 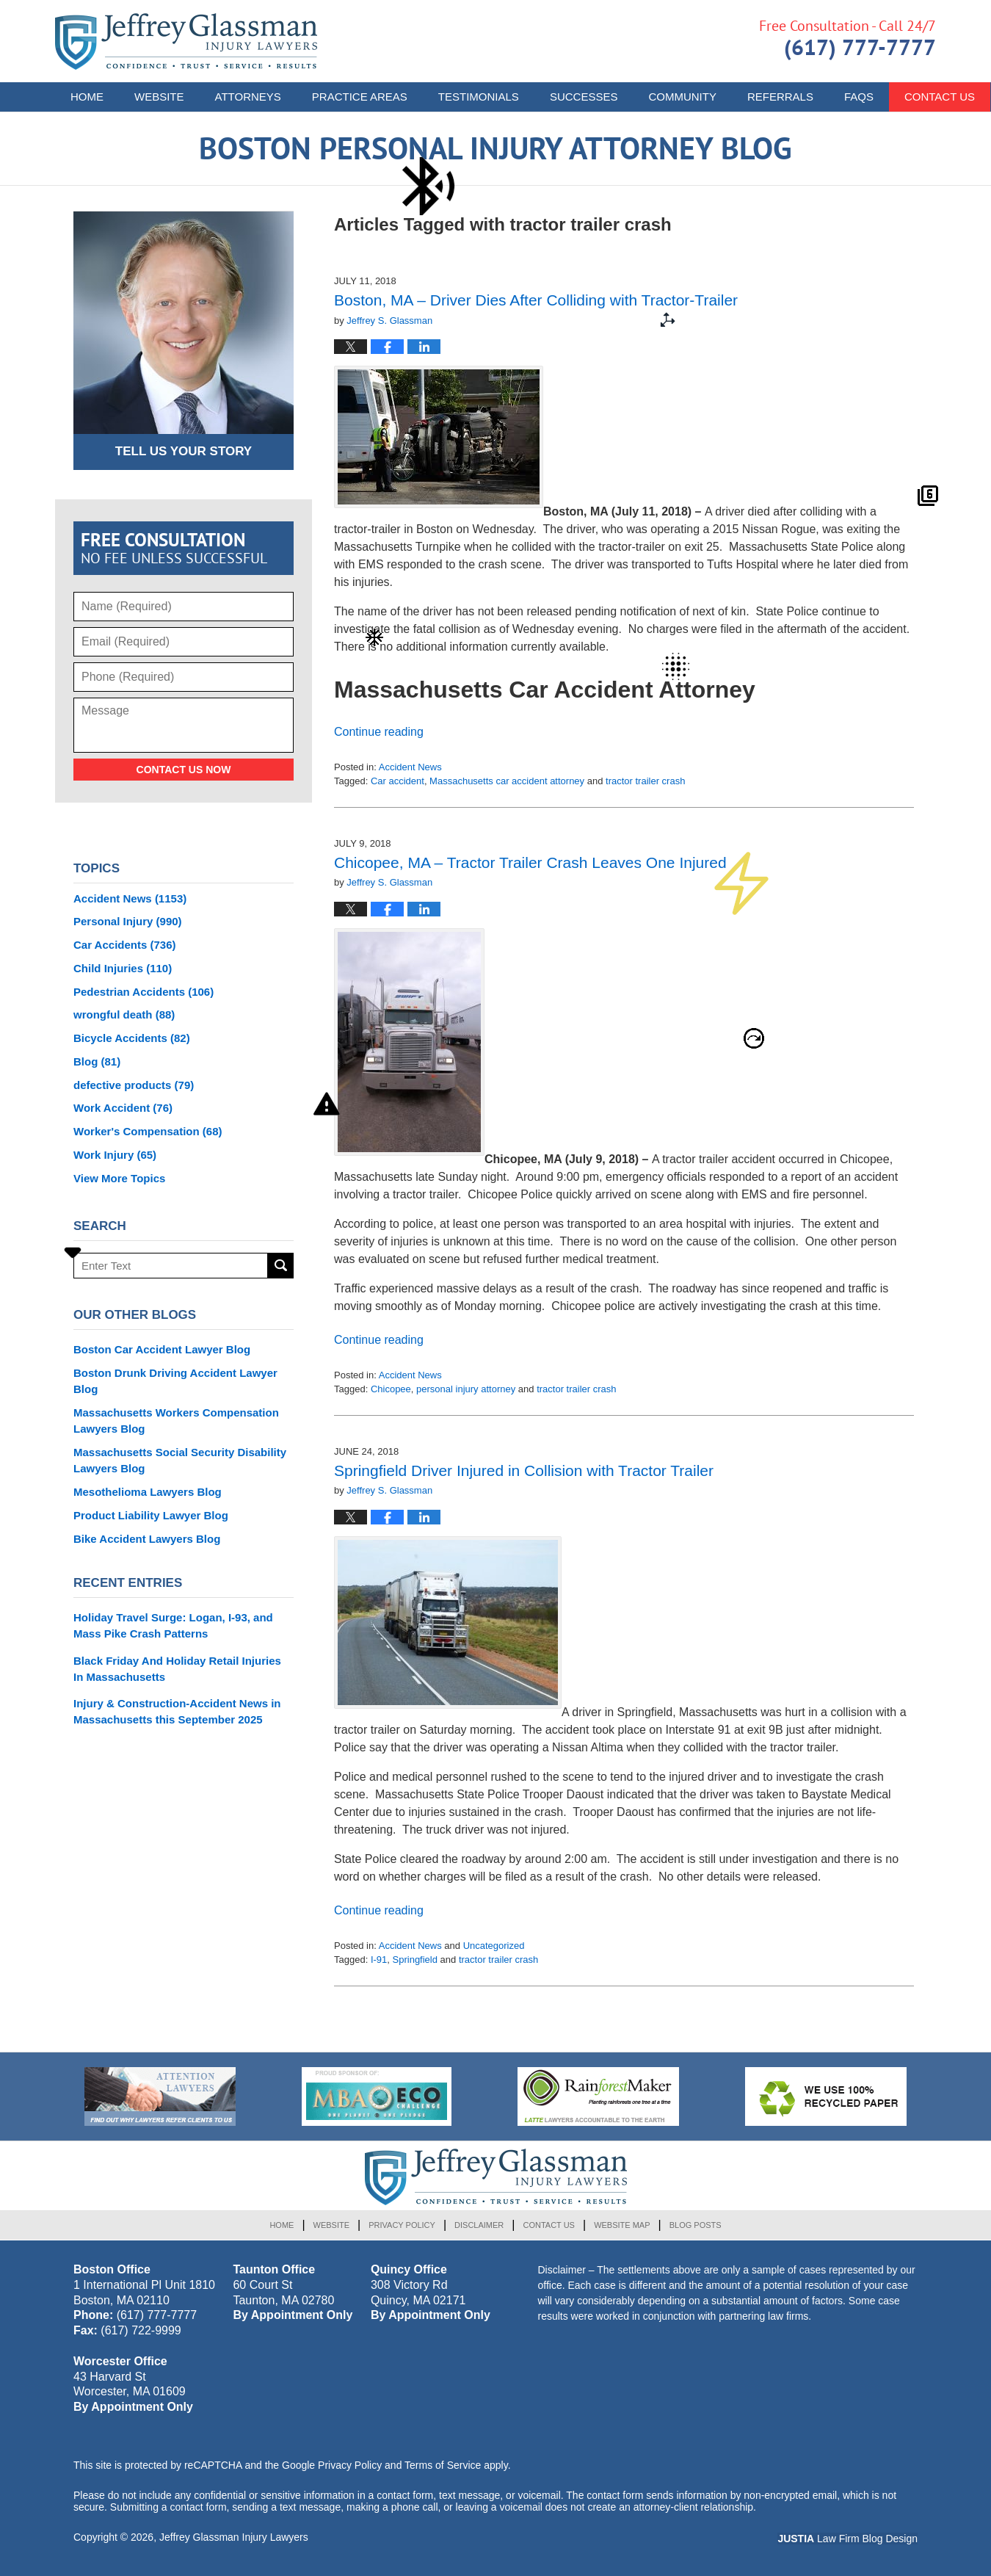 I want to click on toggle air conditioning or cooling mode, so click(x=374, y=637).